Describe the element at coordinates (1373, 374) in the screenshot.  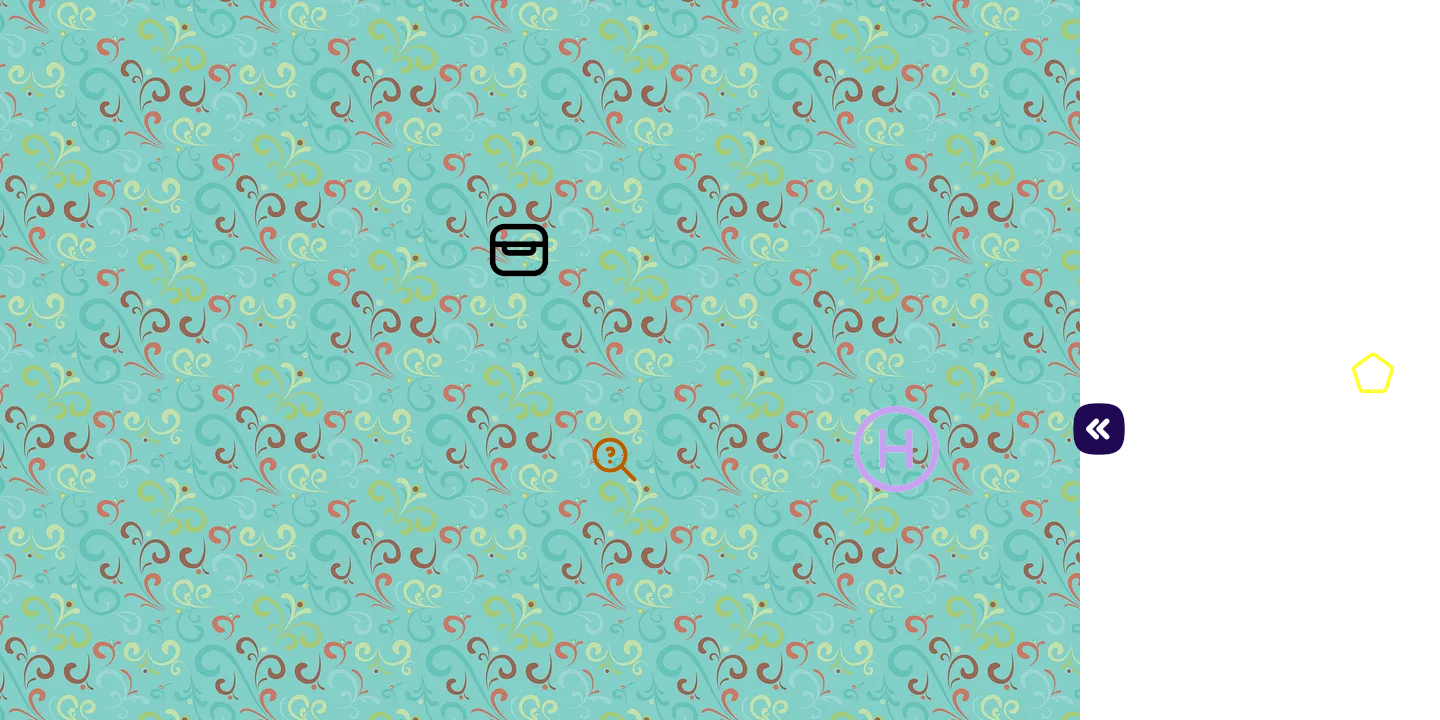
I see `pentagon shape indicator` at that location.